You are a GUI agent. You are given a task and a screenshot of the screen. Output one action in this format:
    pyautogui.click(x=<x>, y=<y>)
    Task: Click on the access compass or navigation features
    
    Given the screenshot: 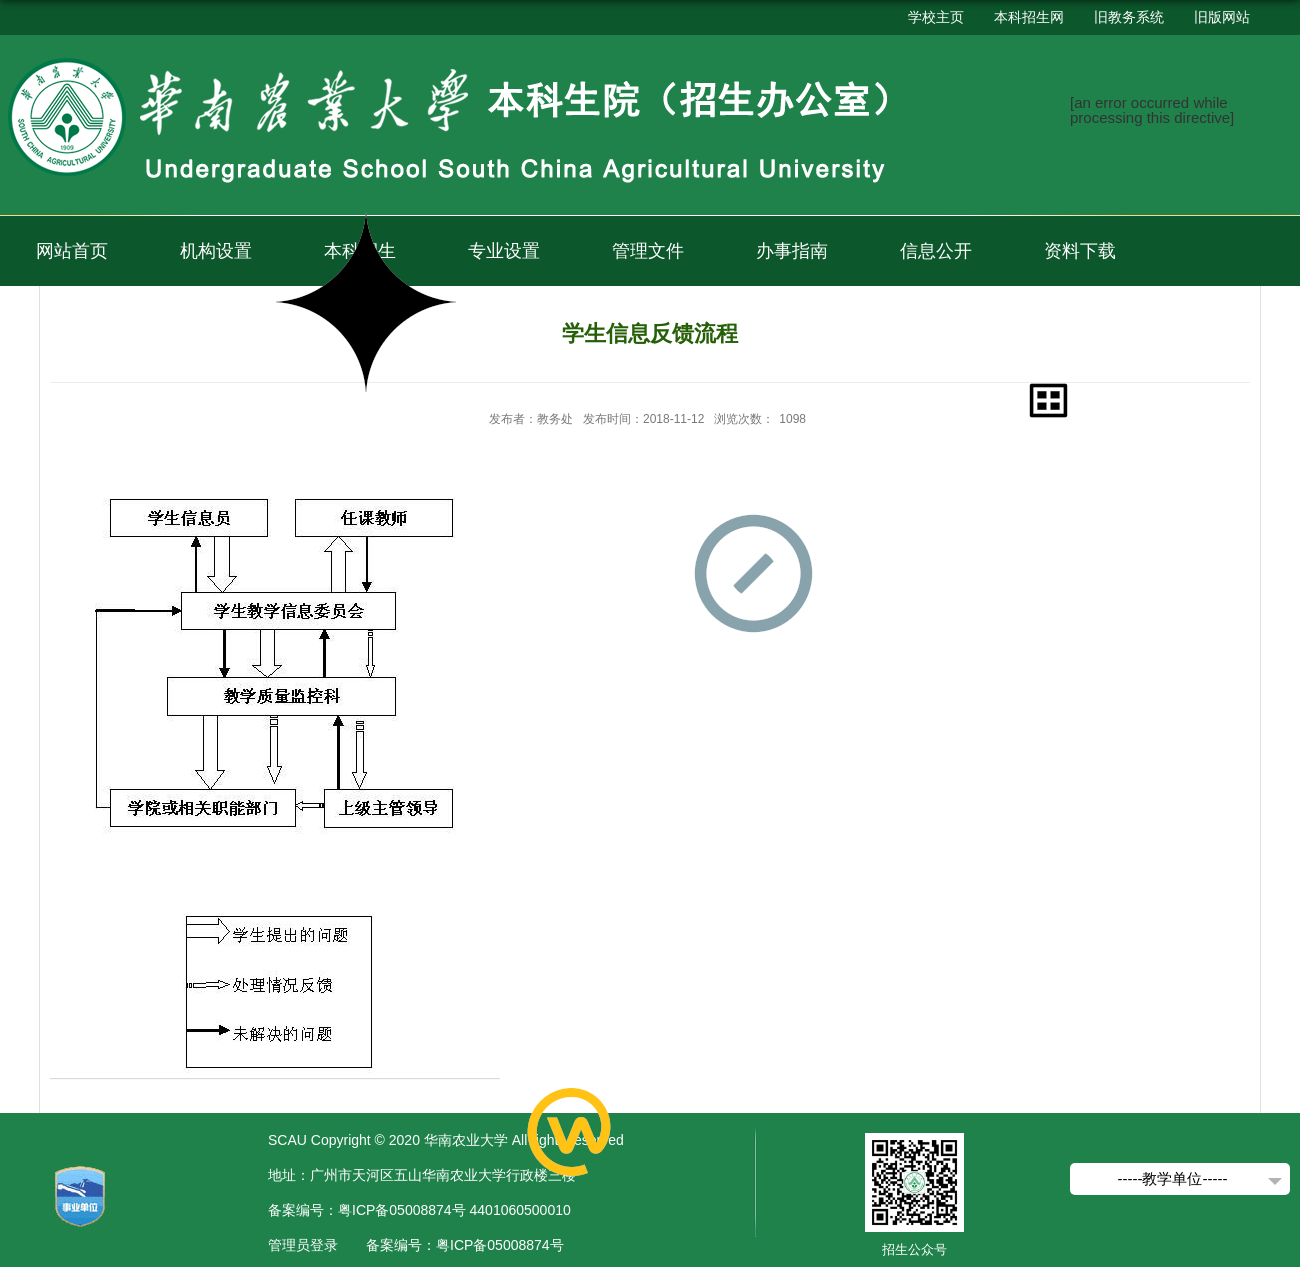 What is the action you would take?
    pyautogui.click(x=753, y=573)
    